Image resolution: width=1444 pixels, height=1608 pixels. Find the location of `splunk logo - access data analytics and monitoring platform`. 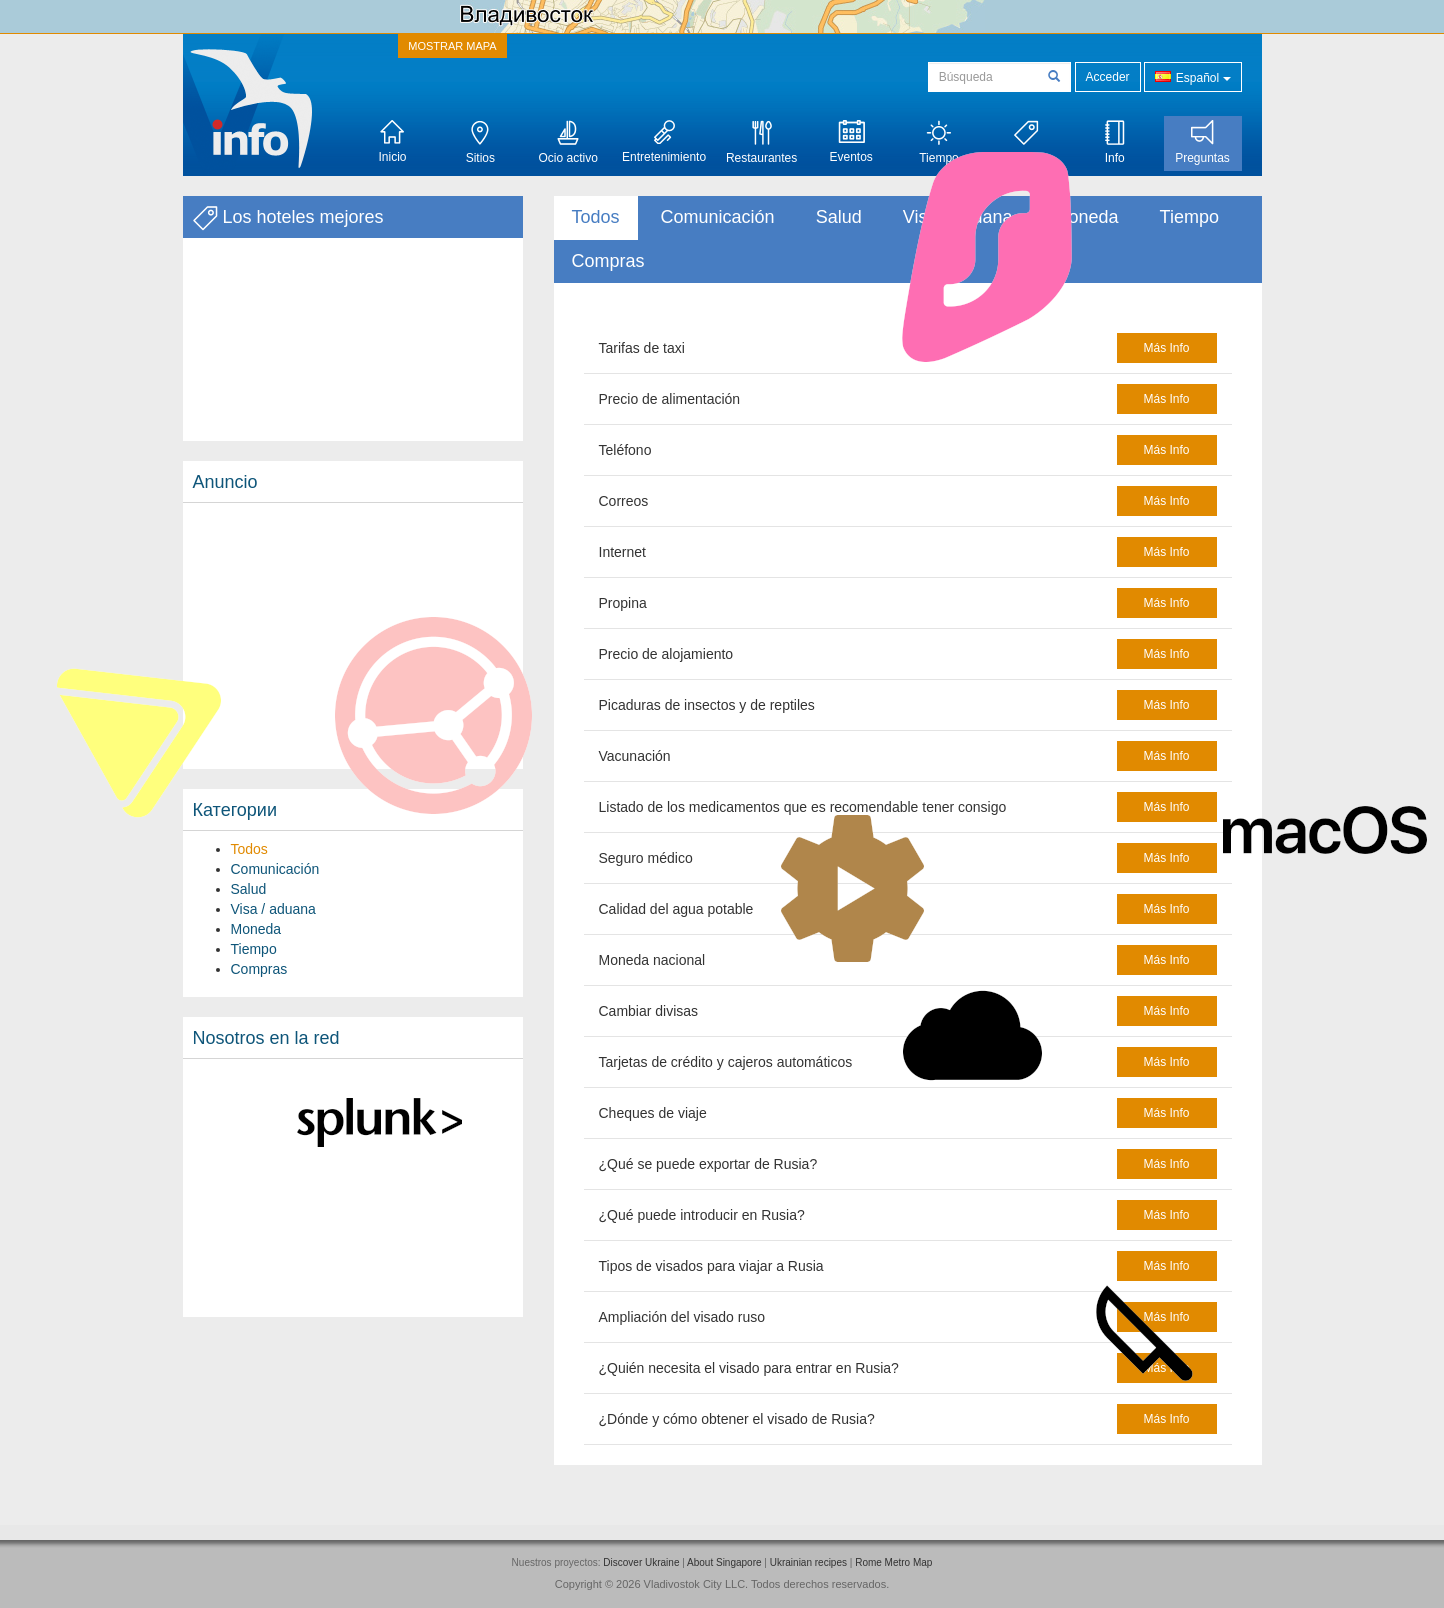

splunk logo - access data analytics and monitoring platform is located at coordinates (379, 1122).